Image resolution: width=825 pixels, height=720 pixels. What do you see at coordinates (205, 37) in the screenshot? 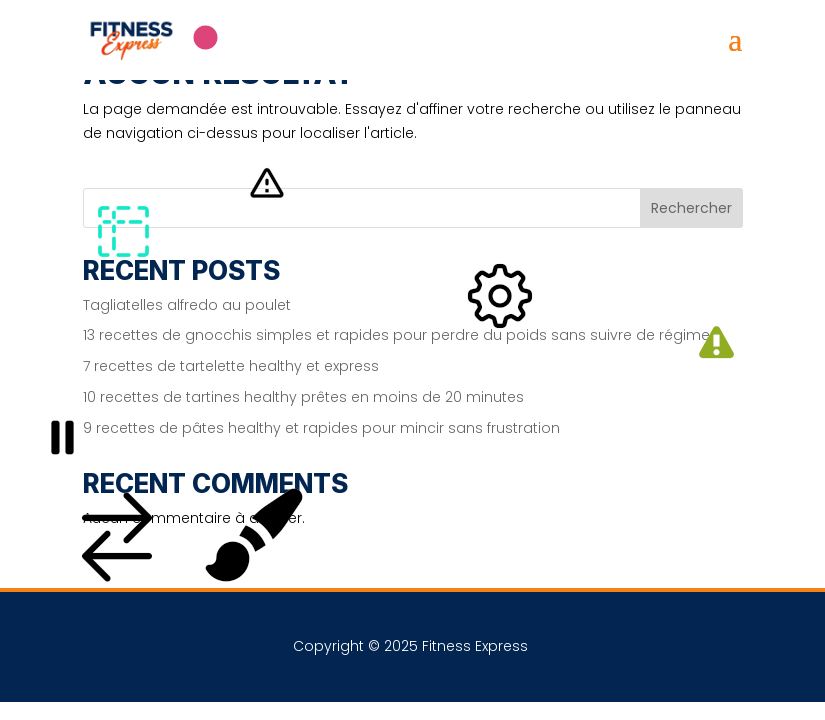
I see `indicates 100% completion` at bounding box center [205, 37].